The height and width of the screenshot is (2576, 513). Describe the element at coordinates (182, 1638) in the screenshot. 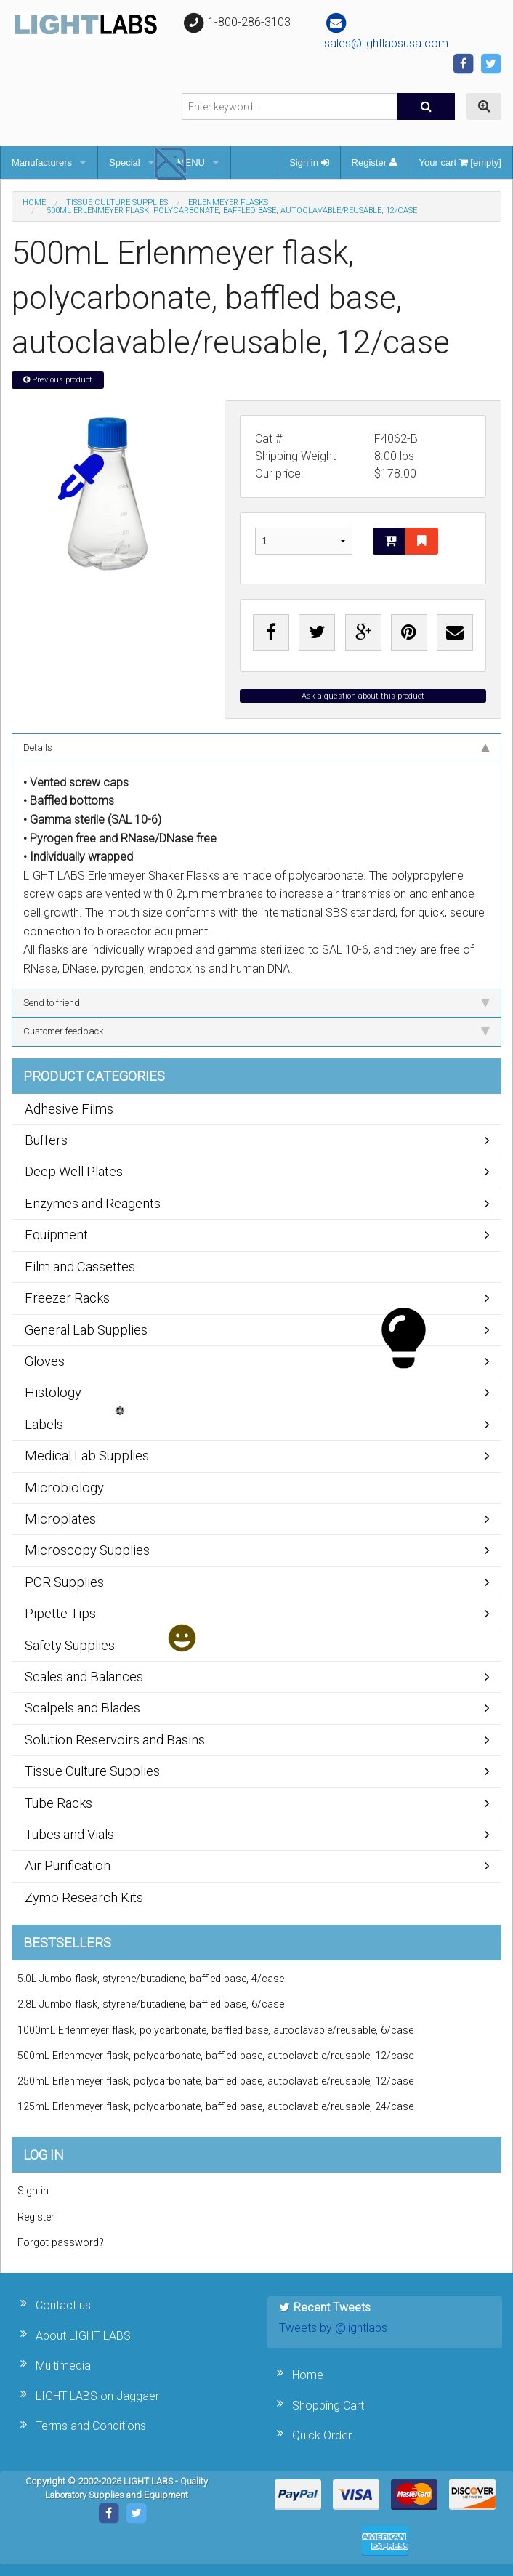

I see `react with a happy emoji` at that location.